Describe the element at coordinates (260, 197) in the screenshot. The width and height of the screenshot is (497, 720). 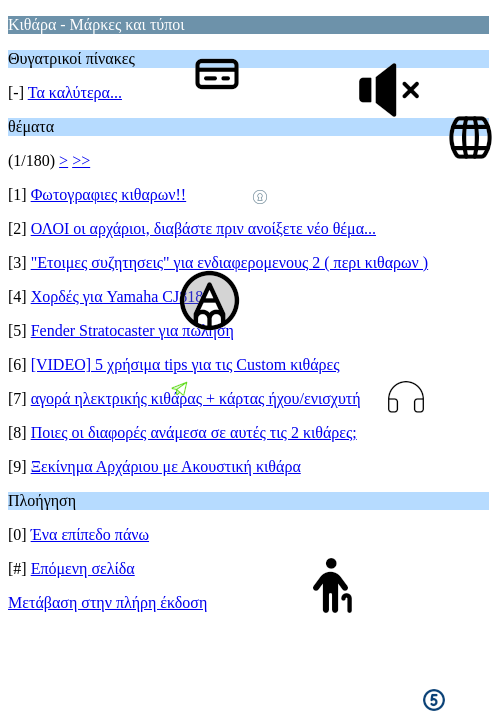
I see `access security or privacy settings` at that location.